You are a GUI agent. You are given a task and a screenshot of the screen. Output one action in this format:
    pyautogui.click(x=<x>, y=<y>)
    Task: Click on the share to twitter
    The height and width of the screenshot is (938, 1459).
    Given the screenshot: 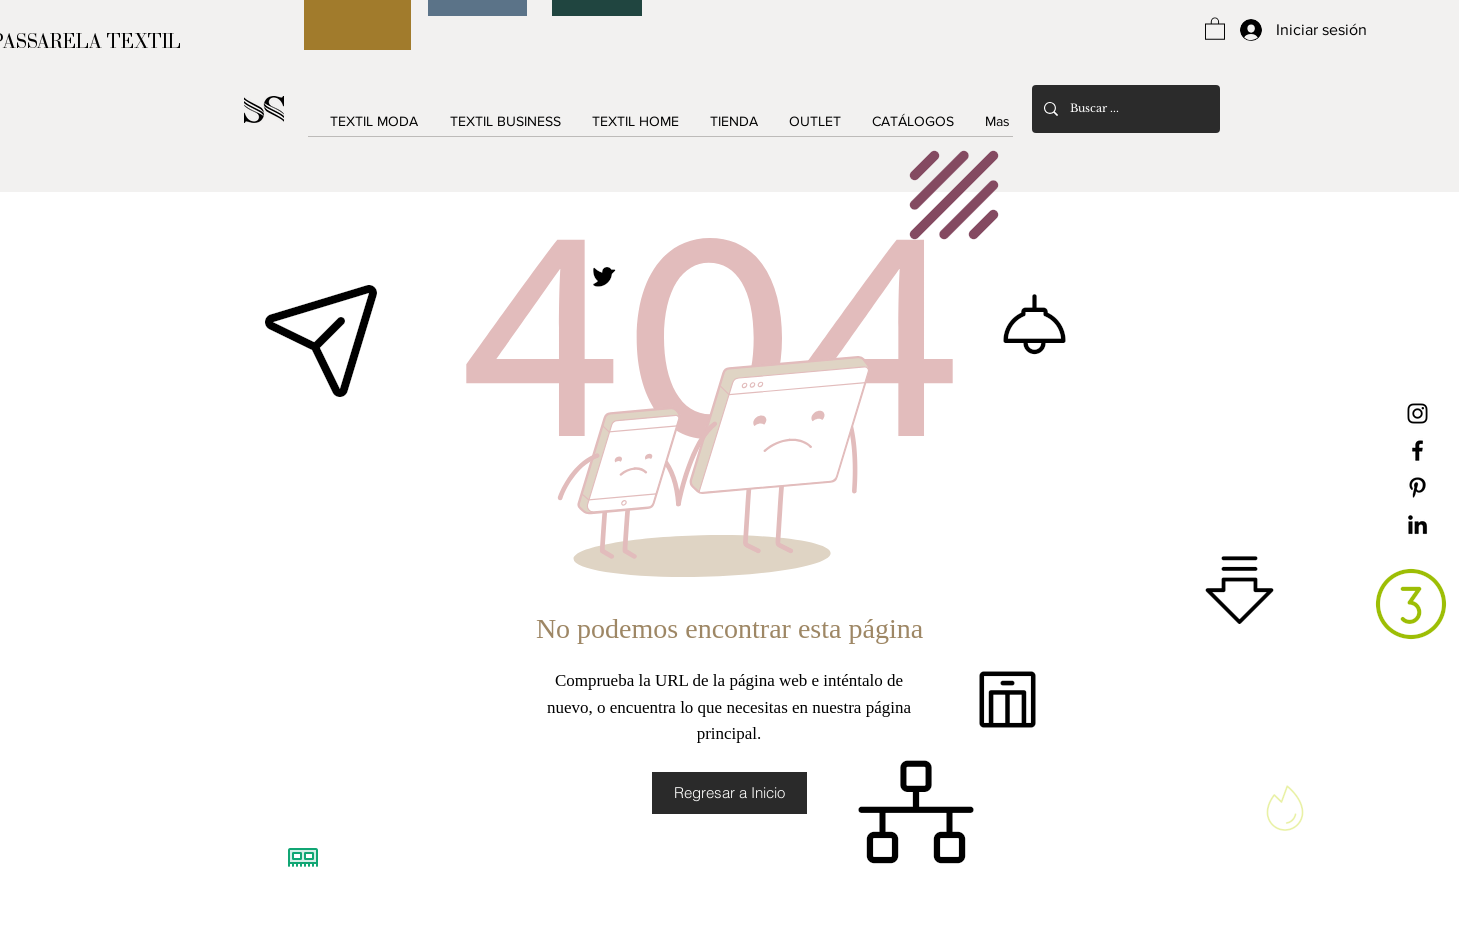 What is the action you would take?
    pyautogui.click(x=603, y=276)
    